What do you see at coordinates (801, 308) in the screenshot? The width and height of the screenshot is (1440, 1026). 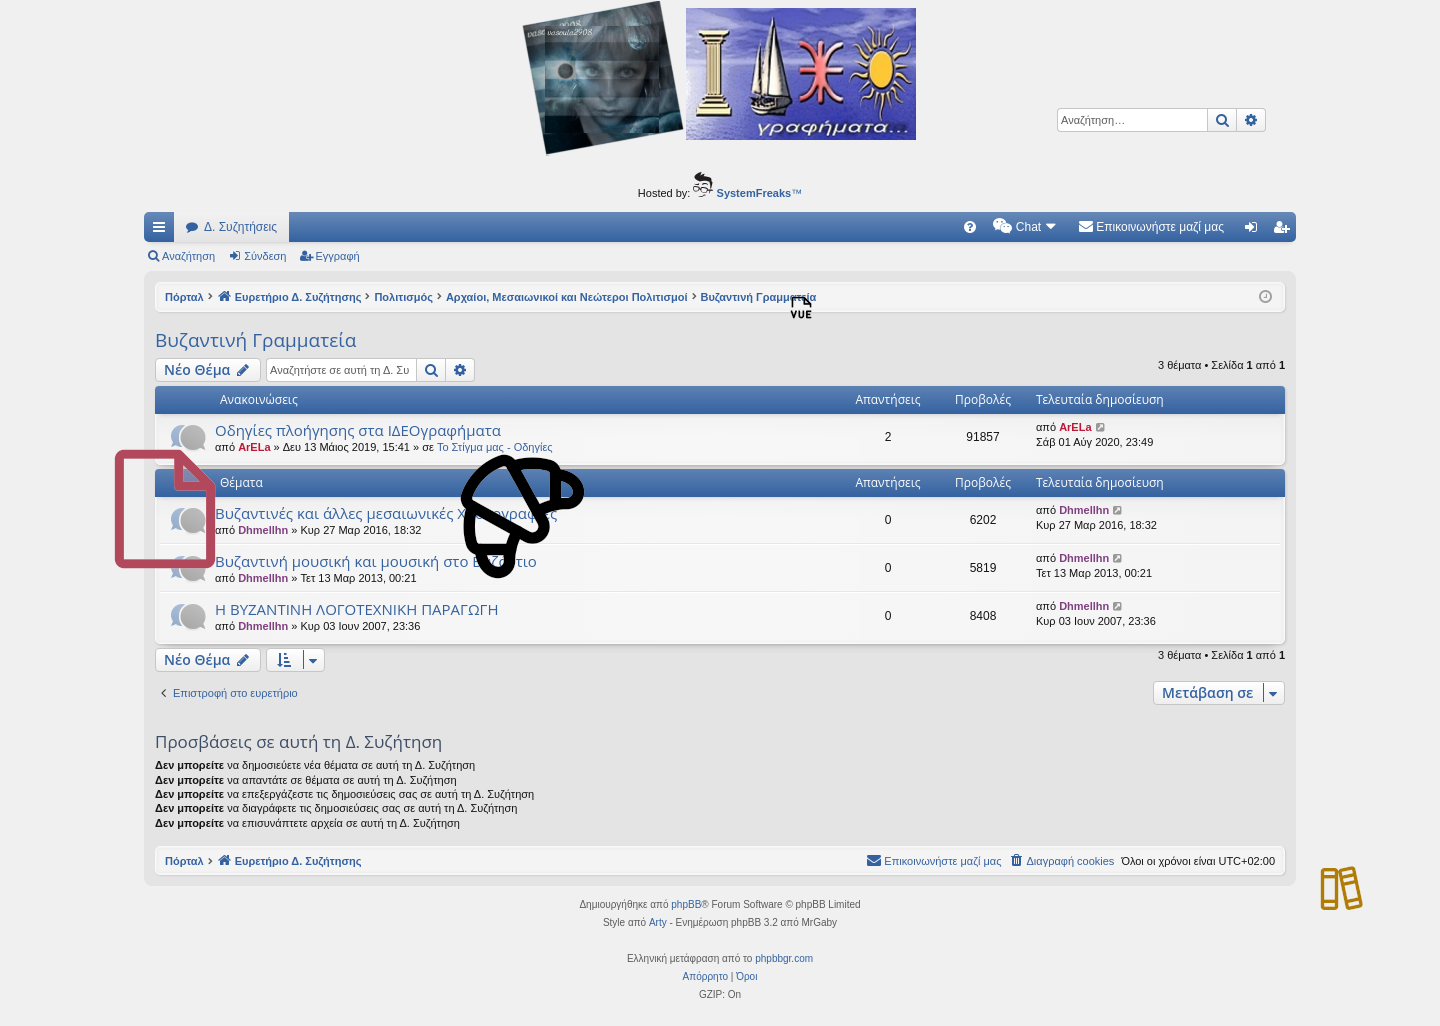 I see `a Vue.js file in your project` at bounding box center [801, 308].